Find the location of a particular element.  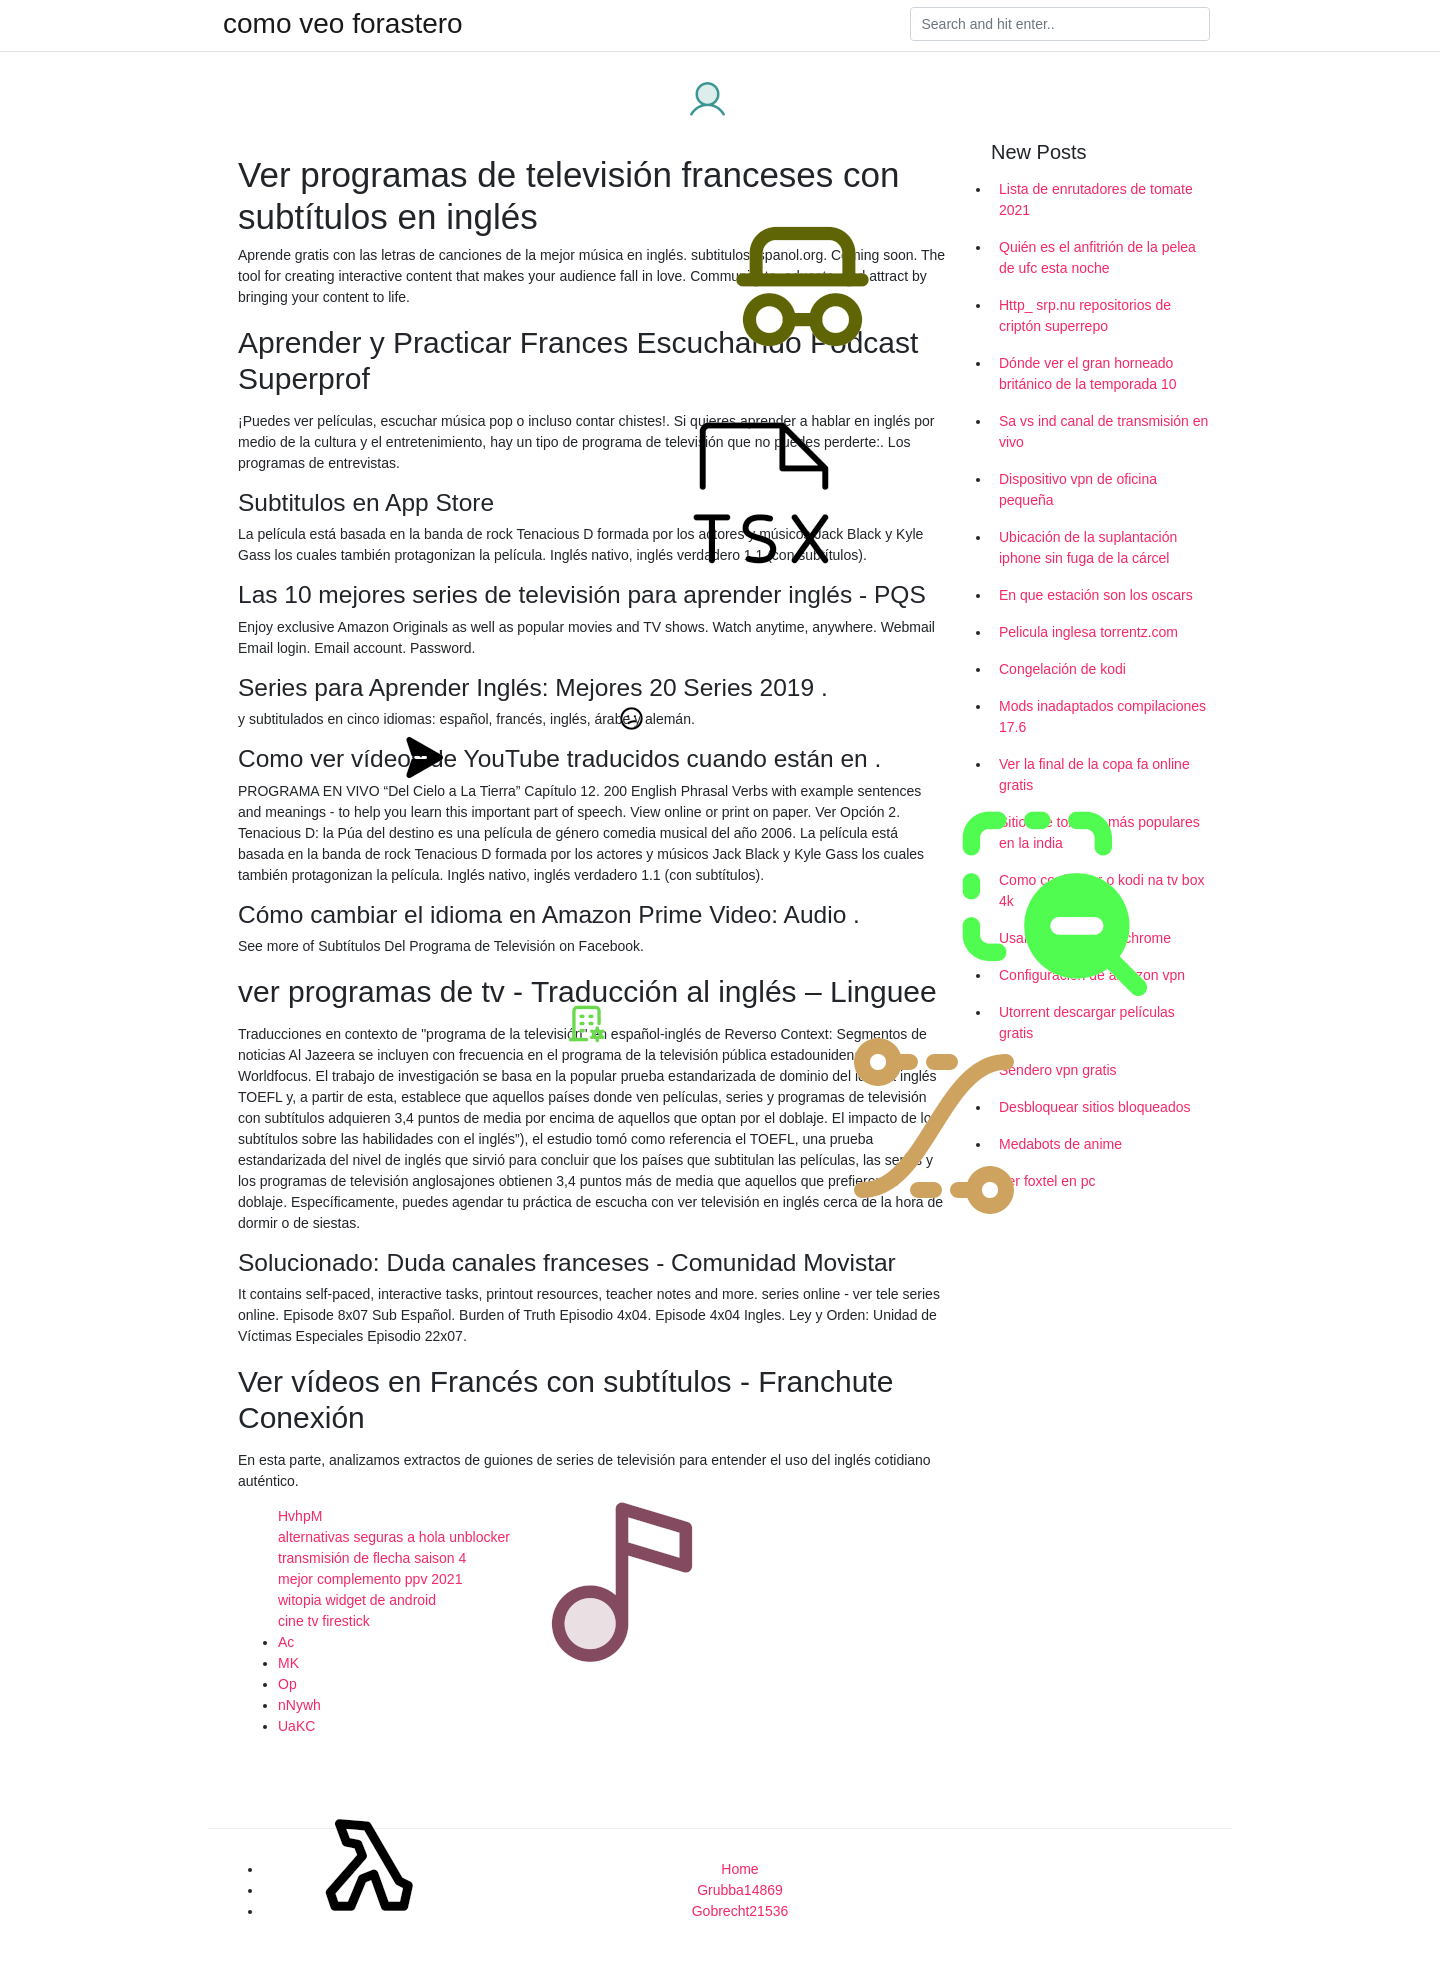

access music or audio player is located at coordinates (622, 1579).